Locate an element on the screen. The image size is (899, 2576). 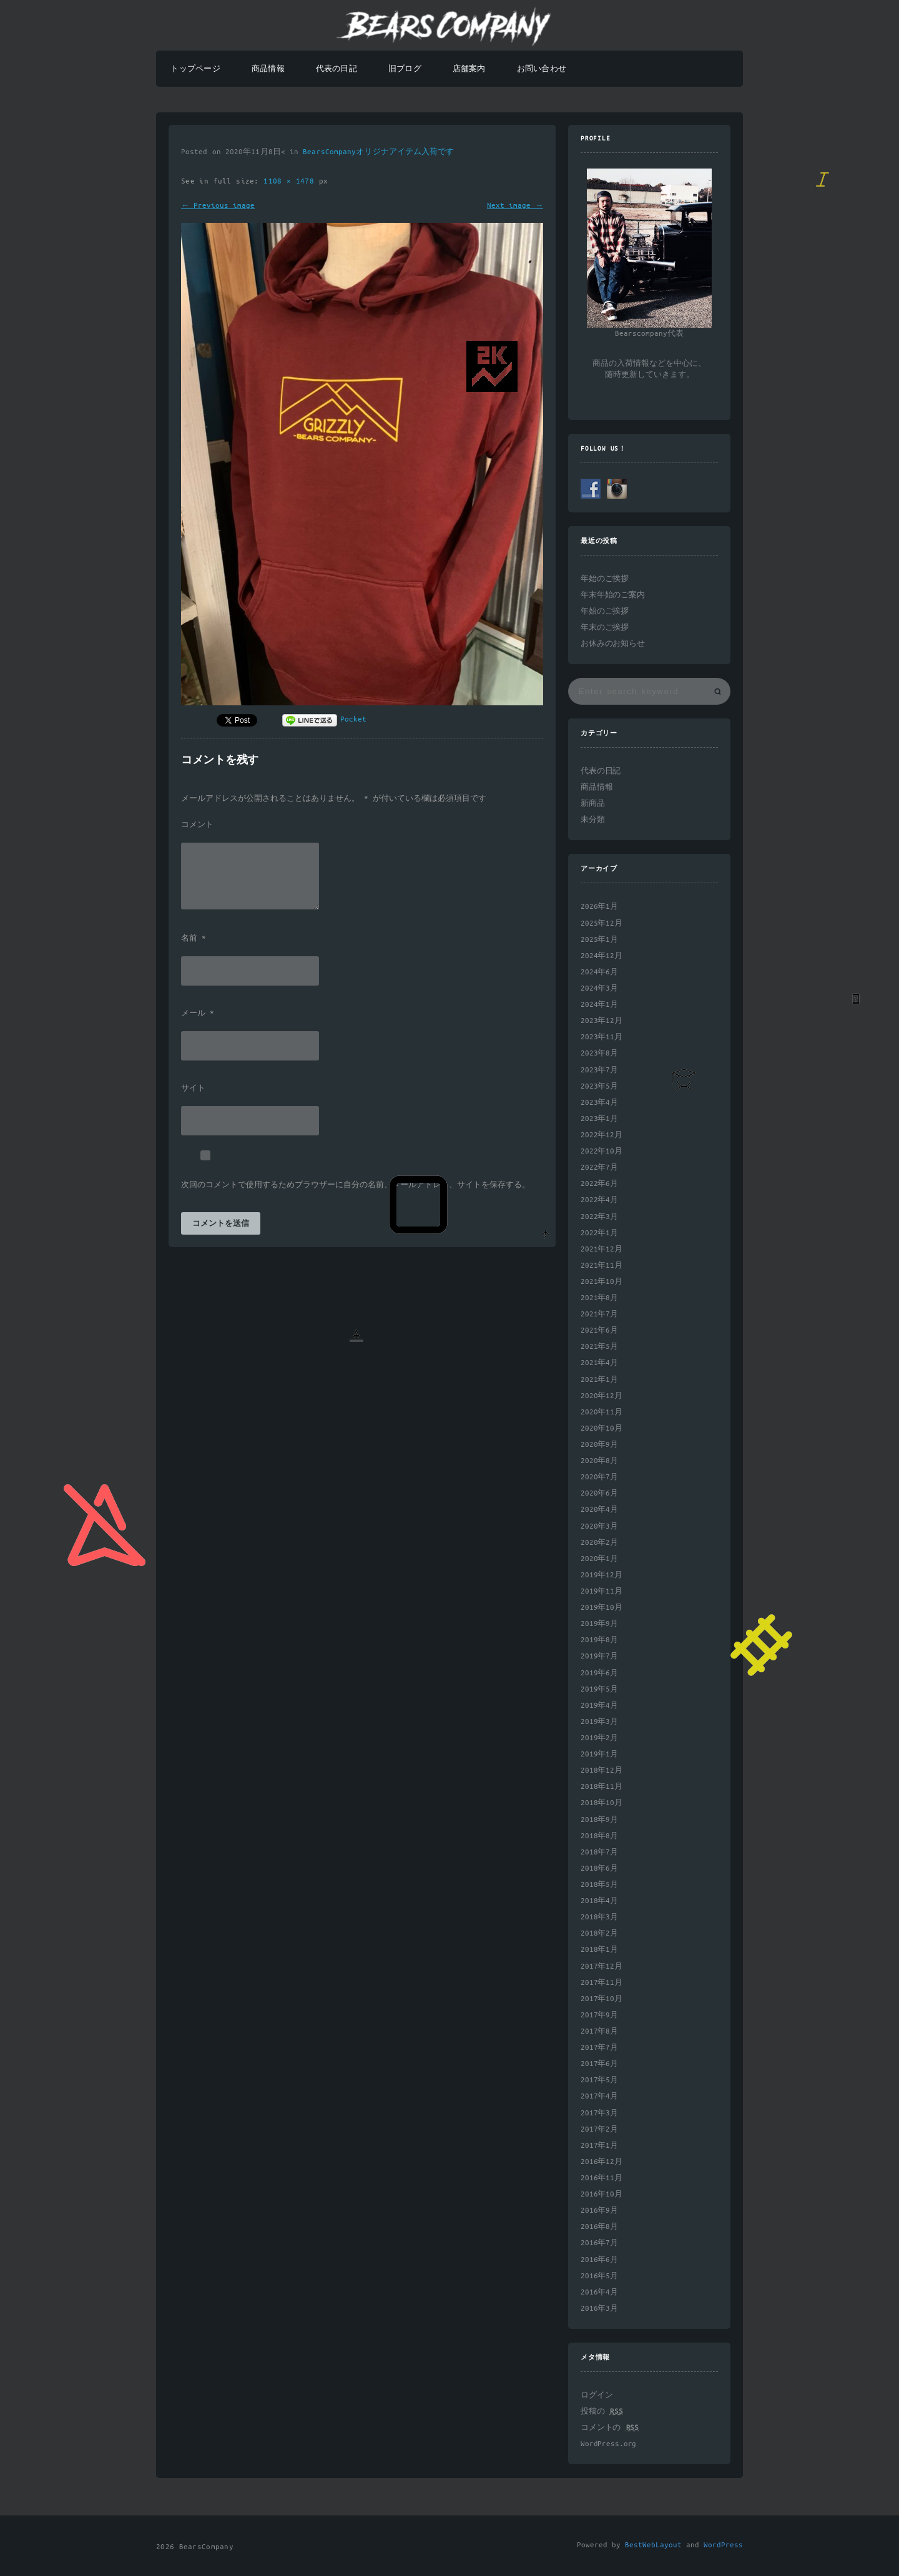
change text color is located at coordinates (356, 1335).